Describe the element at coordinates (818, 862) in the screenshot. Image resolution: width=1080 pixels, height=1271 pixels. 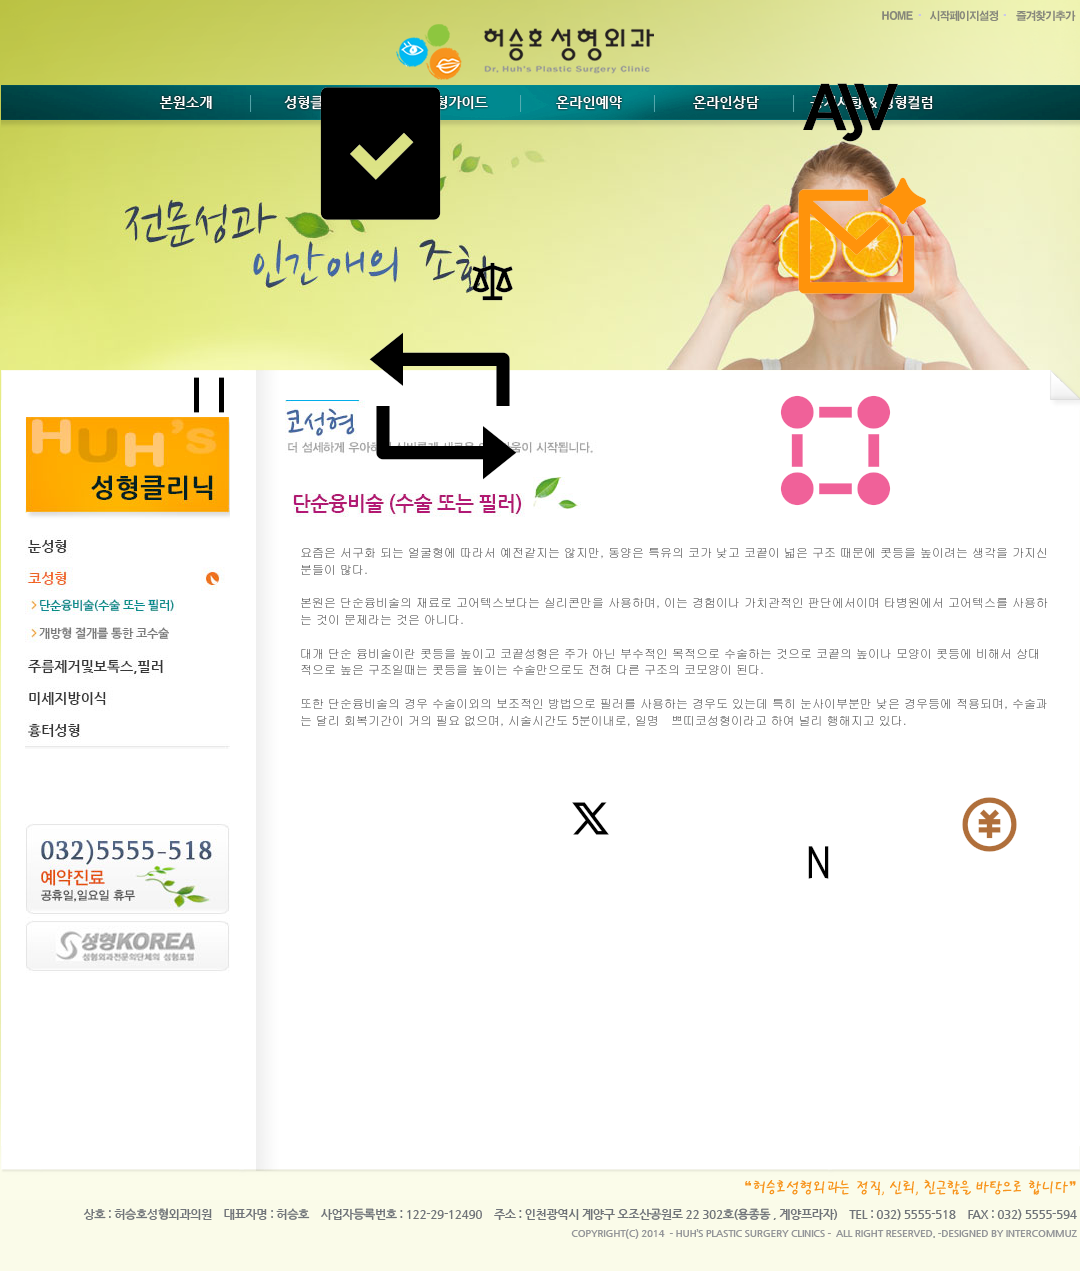
I see `open Netflix app` at that location.